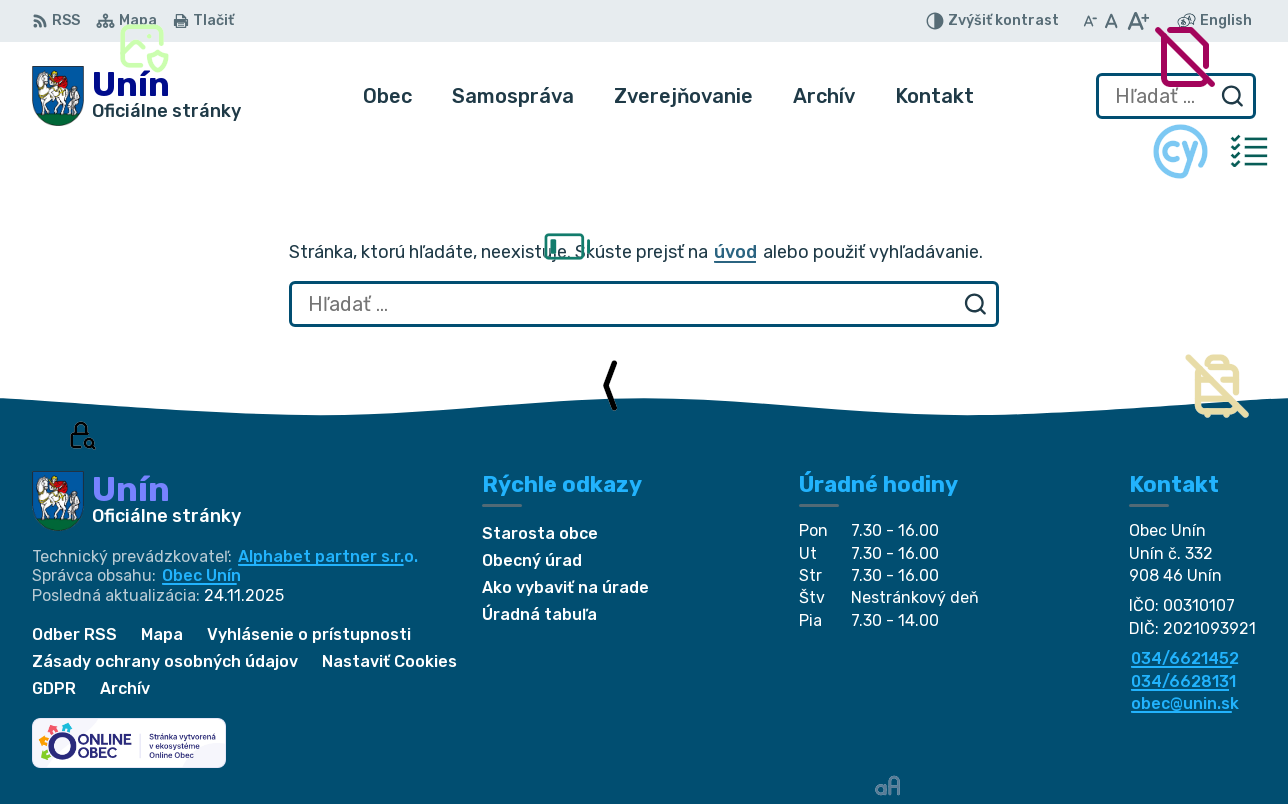 Image resolution: width=1288 pixels, height=804 pixels. Describe the element at coordinates (142, 46) in the screenshot. I see `protected photo or image` at that location.